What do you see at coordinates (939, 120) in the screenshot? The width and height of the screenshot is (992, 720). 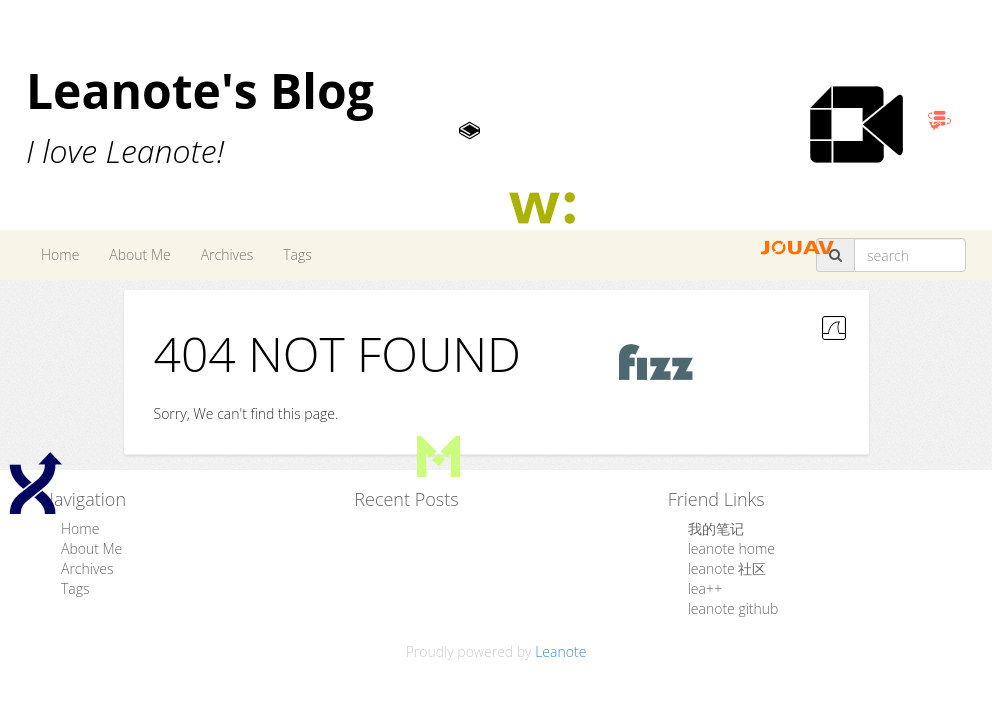 I see `apache dolphinscheduler logo` at bounding box center [939, 120].